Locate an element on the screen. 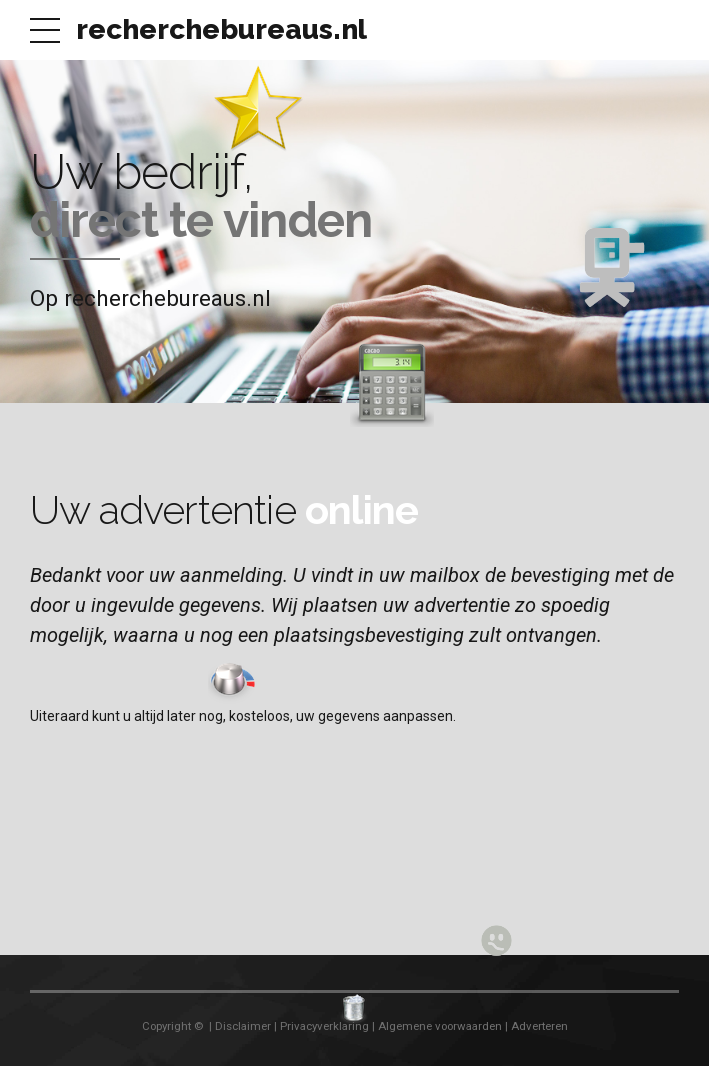  indicates confusion or uncertainty about an action is located at coordinates (496, 940).